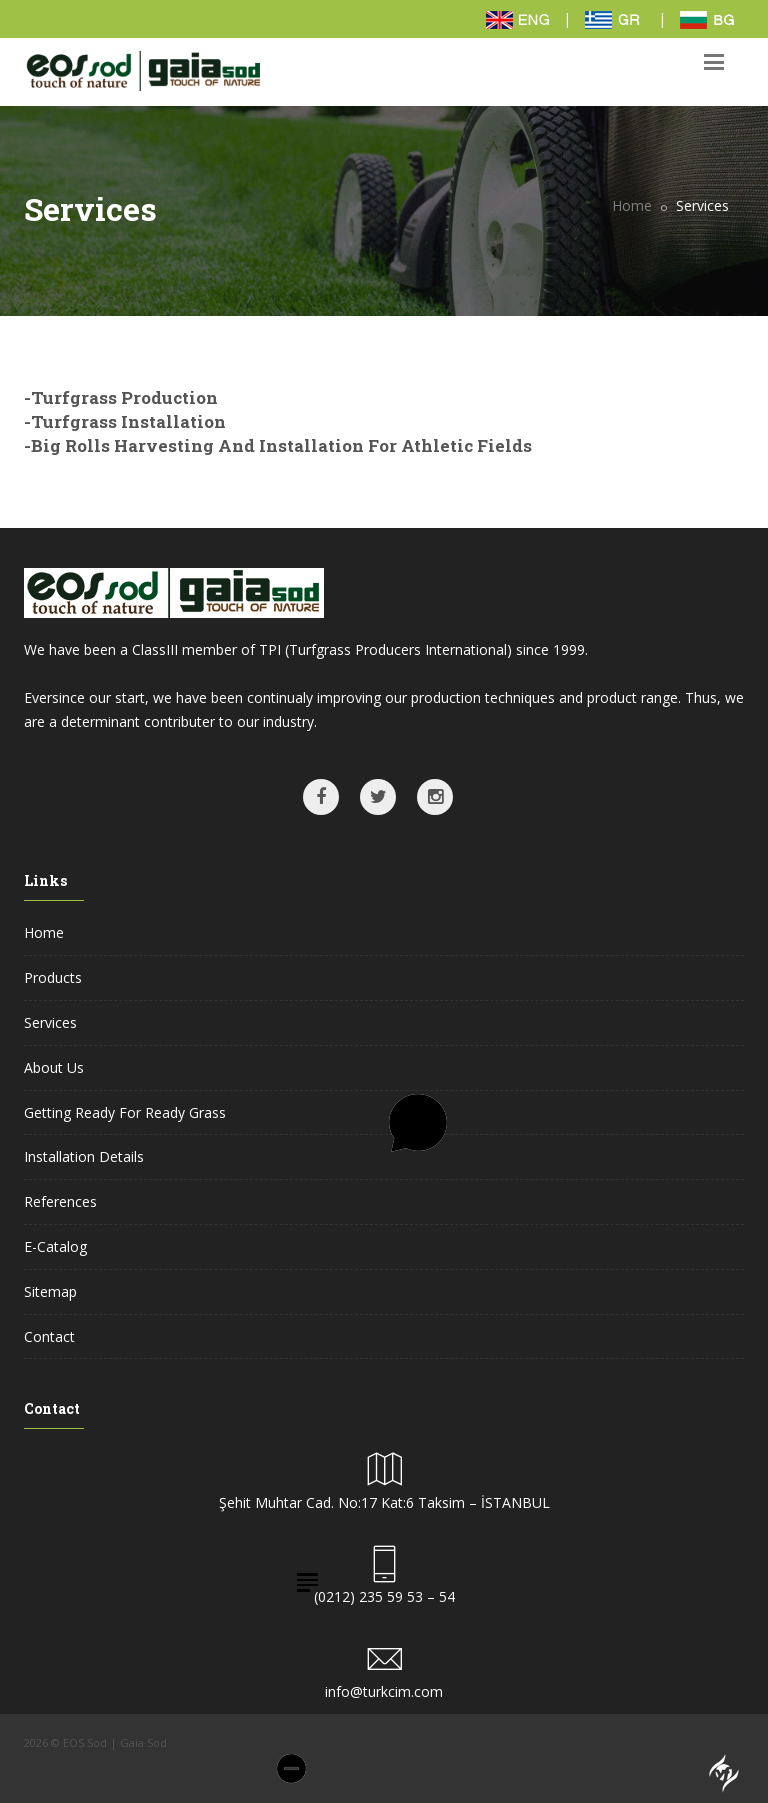 This screenshot has width=768, height=1803. I want to click on remove an item from a list, so click(291, 1768).